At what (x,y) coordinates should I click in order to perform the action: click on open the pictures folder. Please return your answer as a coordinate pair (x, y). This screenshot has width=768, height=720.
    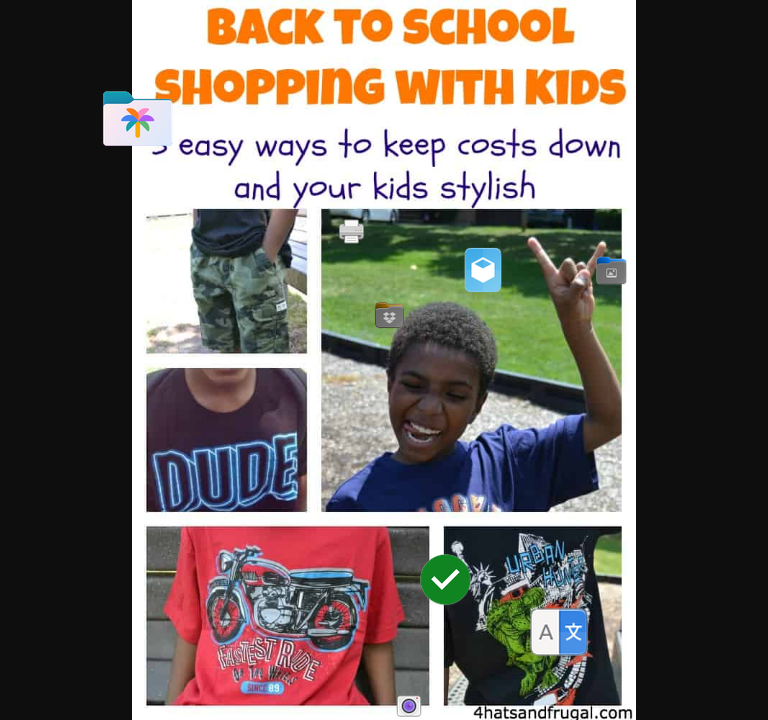
    Looking at the image, I should click on (611, 270).